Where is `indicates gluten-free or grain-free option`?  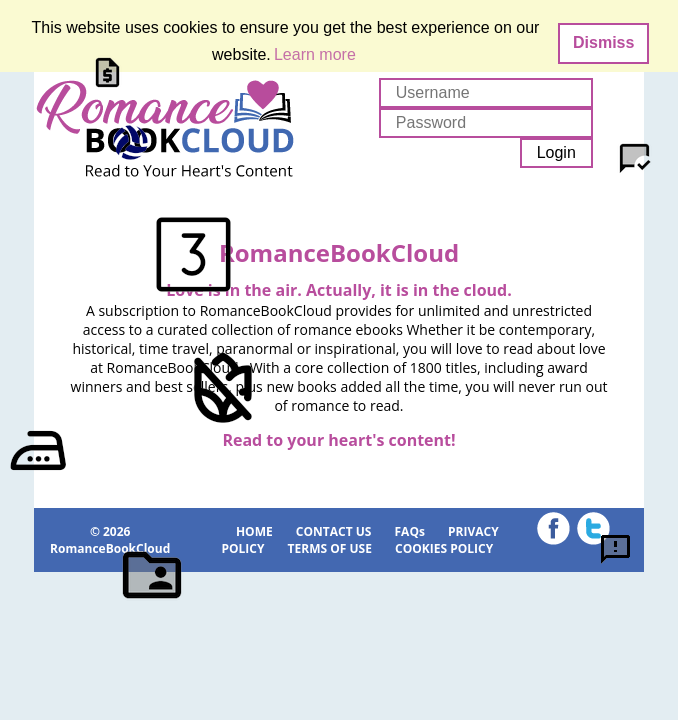
indicates gluten-free or grain-free option is located at coordinates (223, 389).